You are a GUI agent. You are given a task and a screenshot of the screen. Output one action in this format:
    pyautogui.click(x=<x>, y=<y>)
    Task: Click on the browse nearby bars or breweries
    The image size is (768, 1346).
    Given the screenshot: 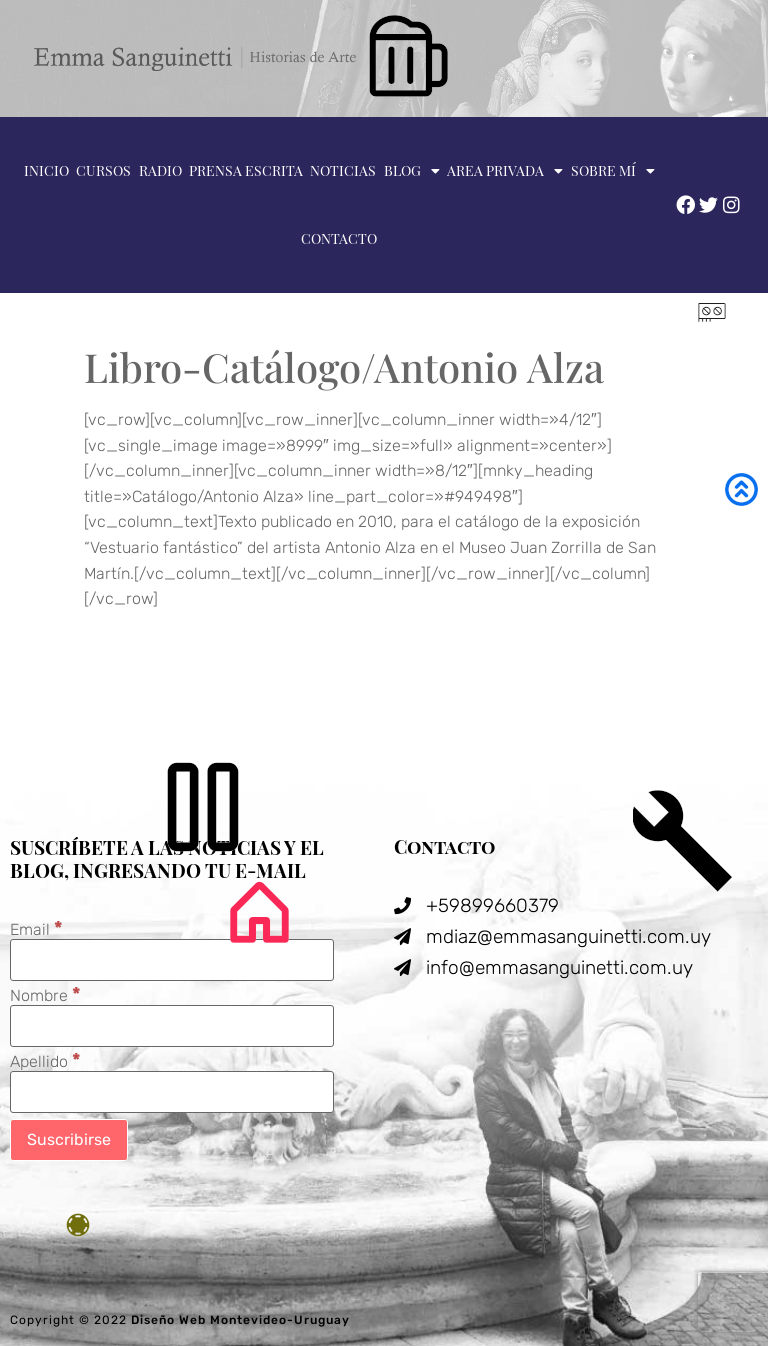 What is the action you would take?
    pyautogui.click(x=404, y=59)
    